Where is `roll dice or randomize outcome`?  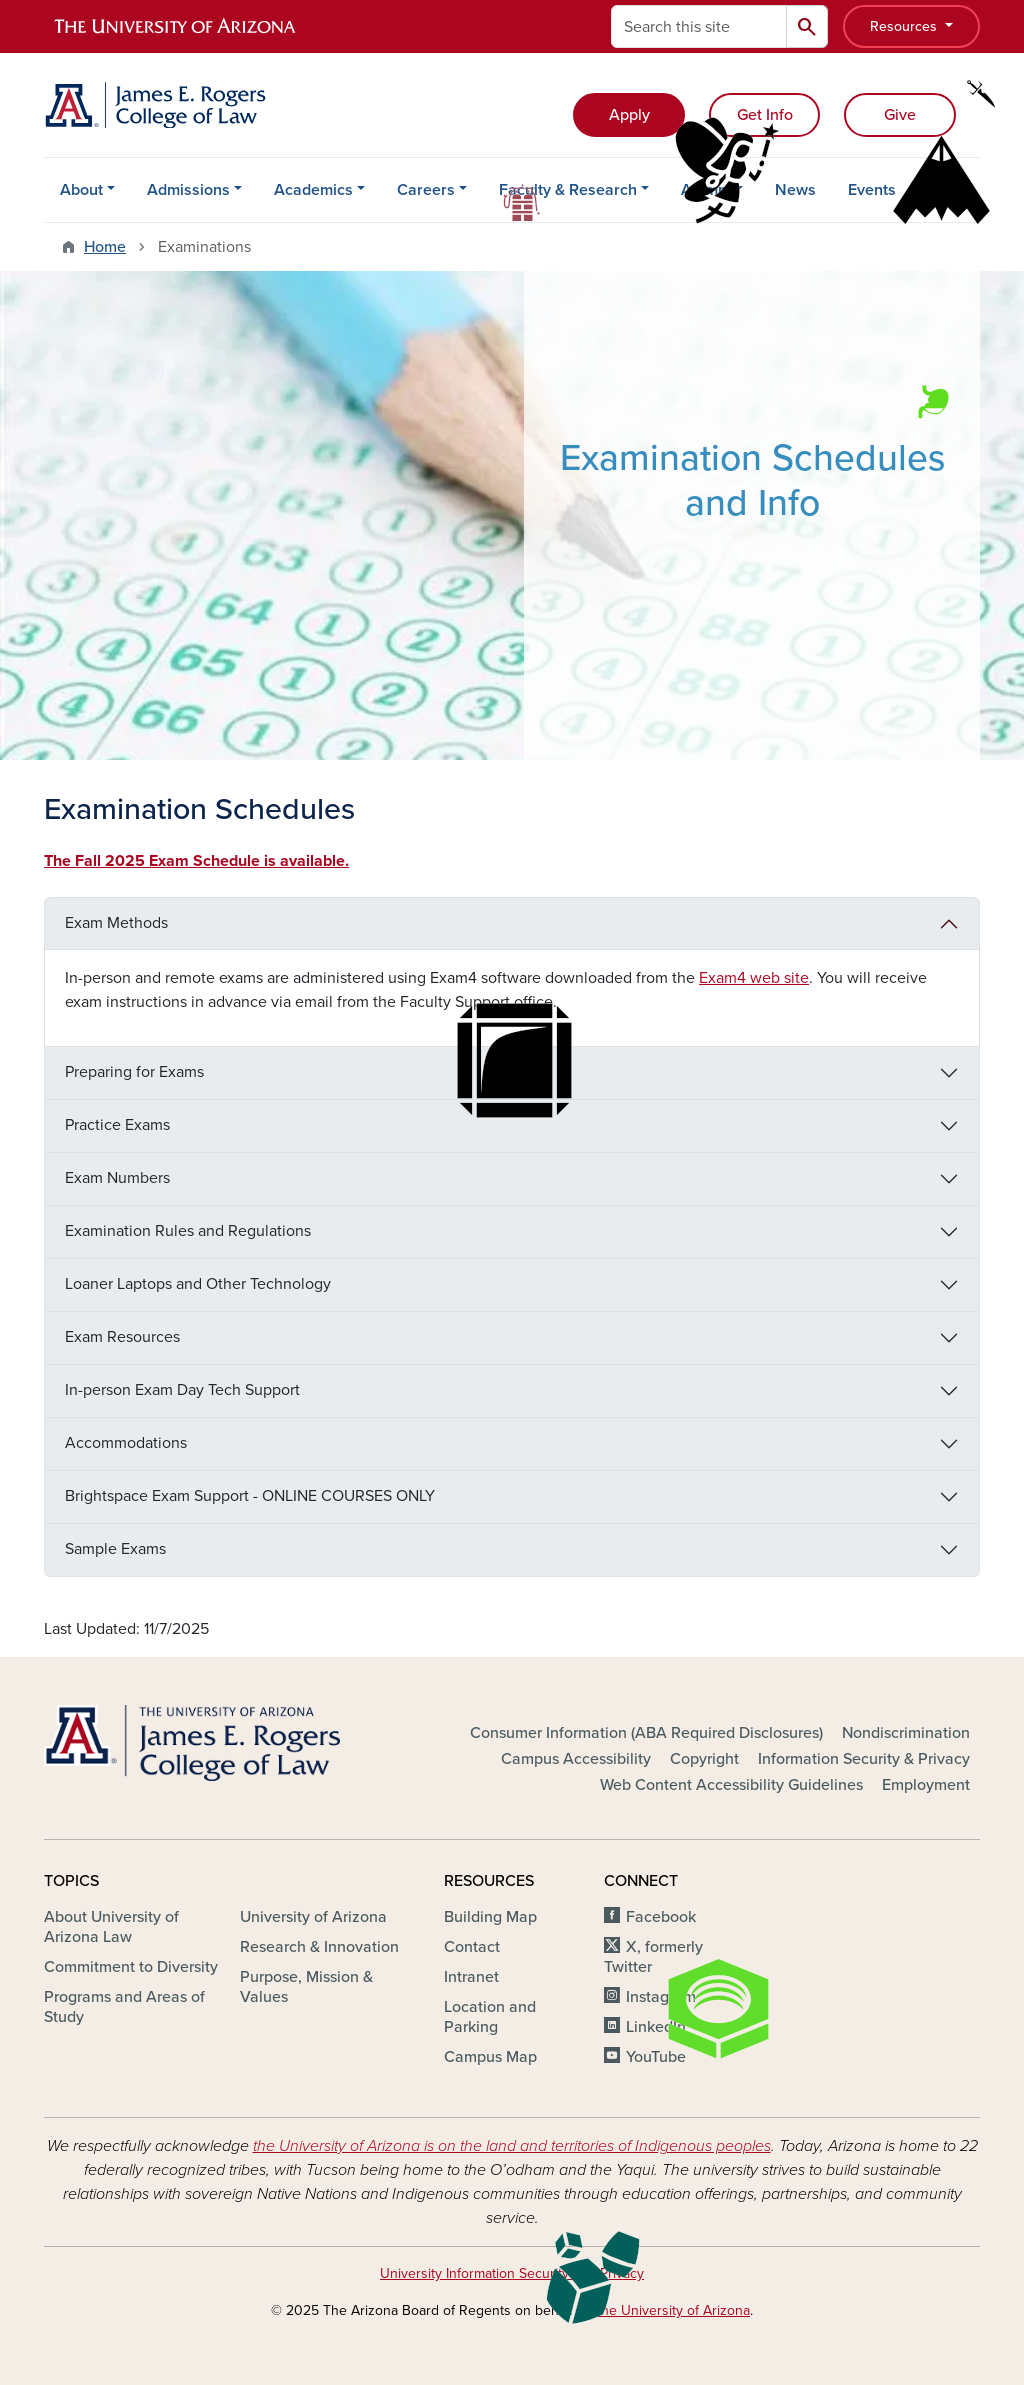 roll dice or randomize outcome is located at coordinates (592, 2277).